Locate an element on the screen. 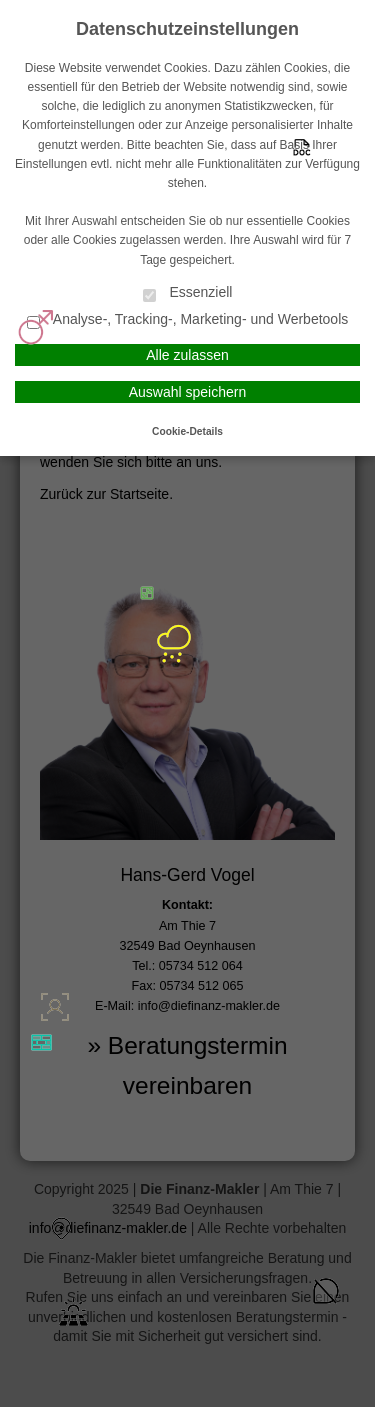 Image resolution: width=375 pixels, height=1407 pixels. open a document file is located at coordinates (302, 148).